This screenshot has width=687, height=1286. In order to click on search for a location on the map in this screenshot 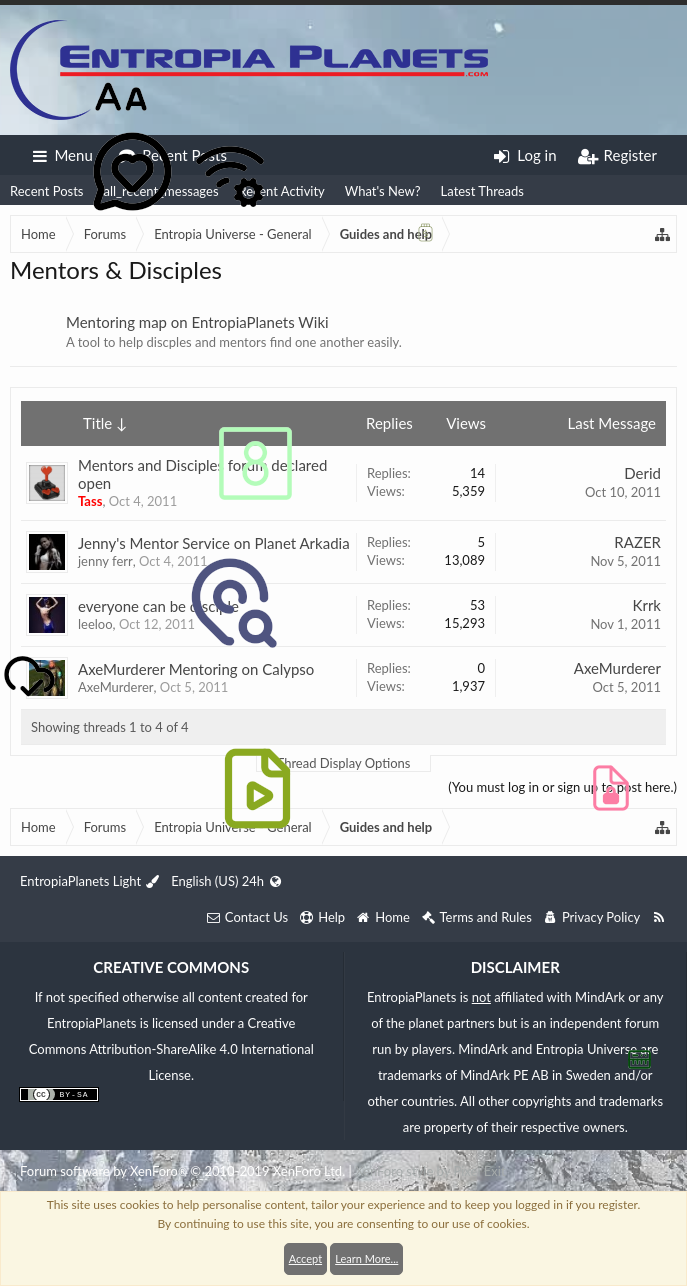, I will do `click(230, 601)`.